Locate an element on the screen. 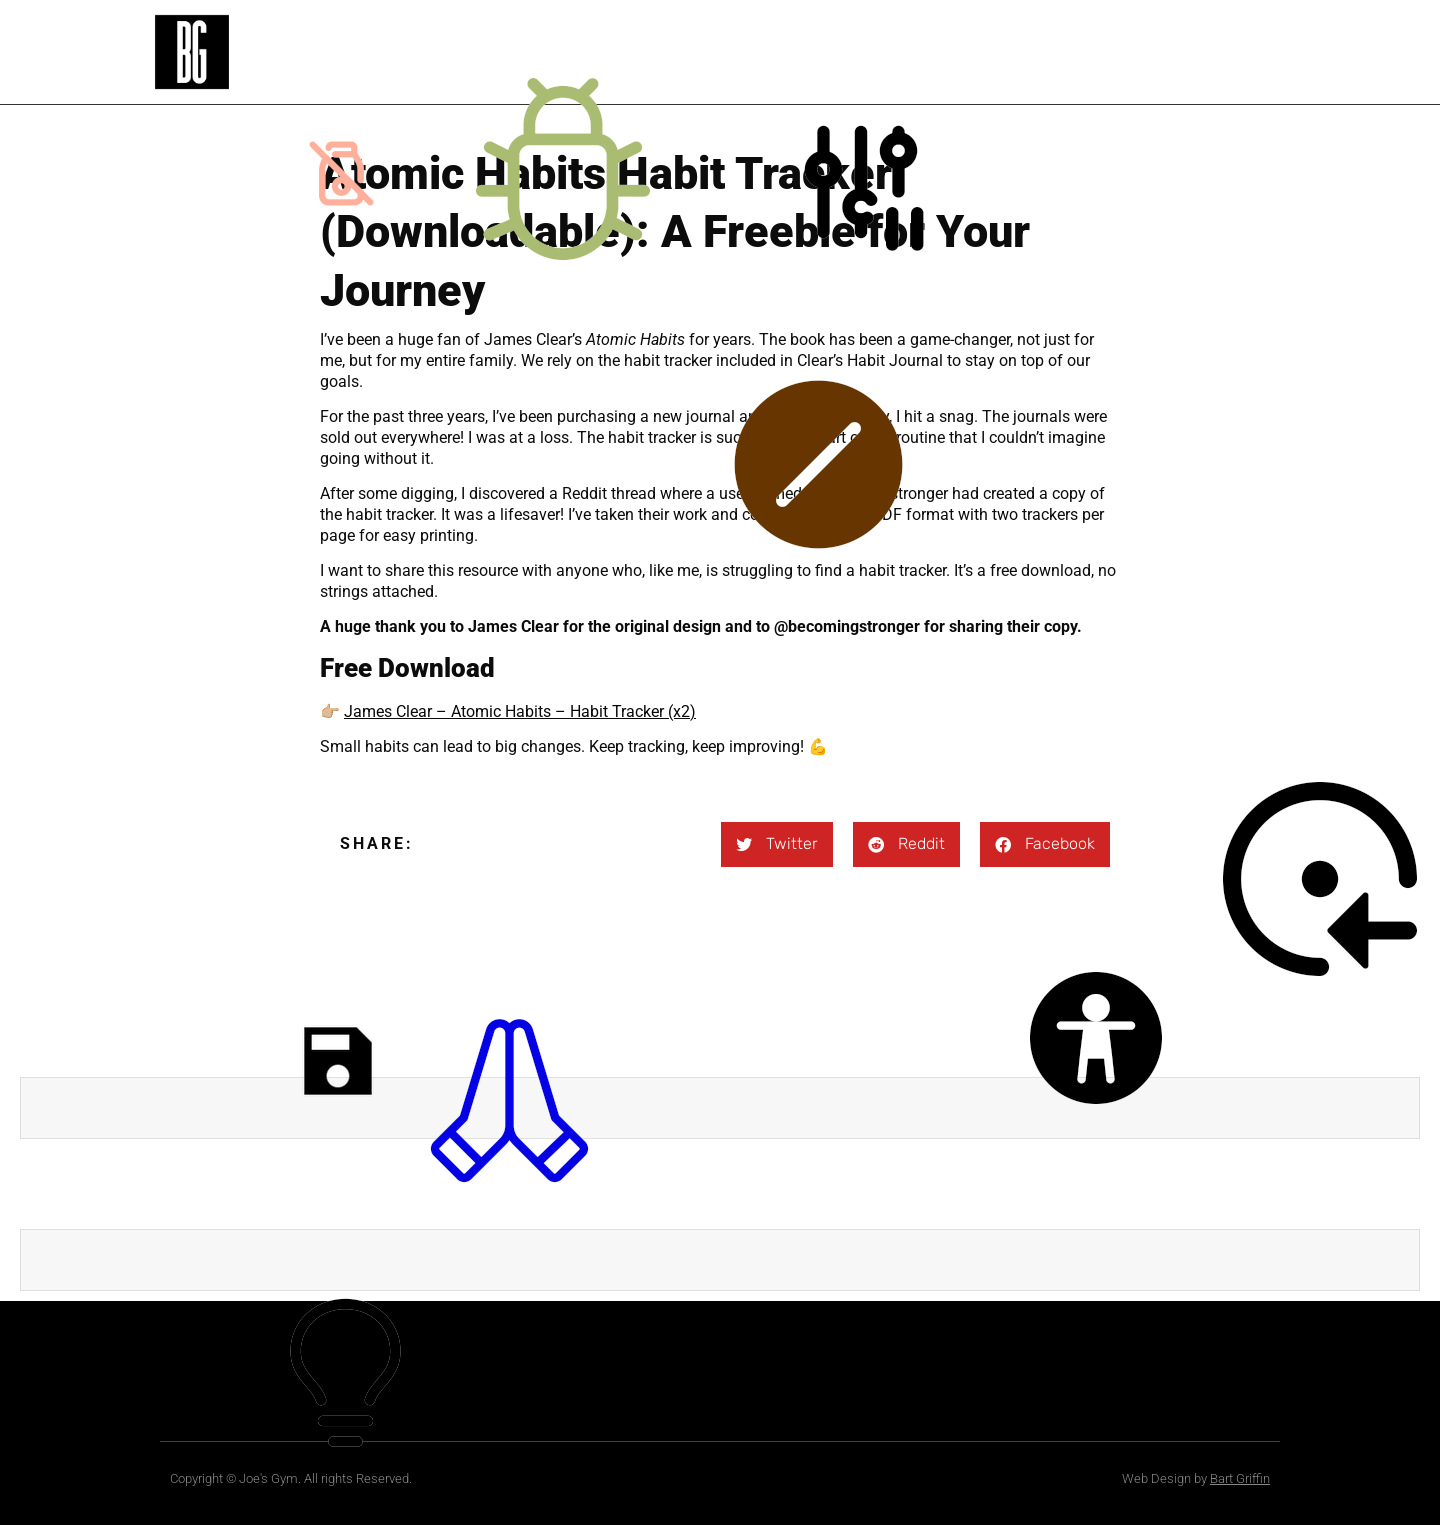  access accessibility settings is located at coordinates (1096, 1038).